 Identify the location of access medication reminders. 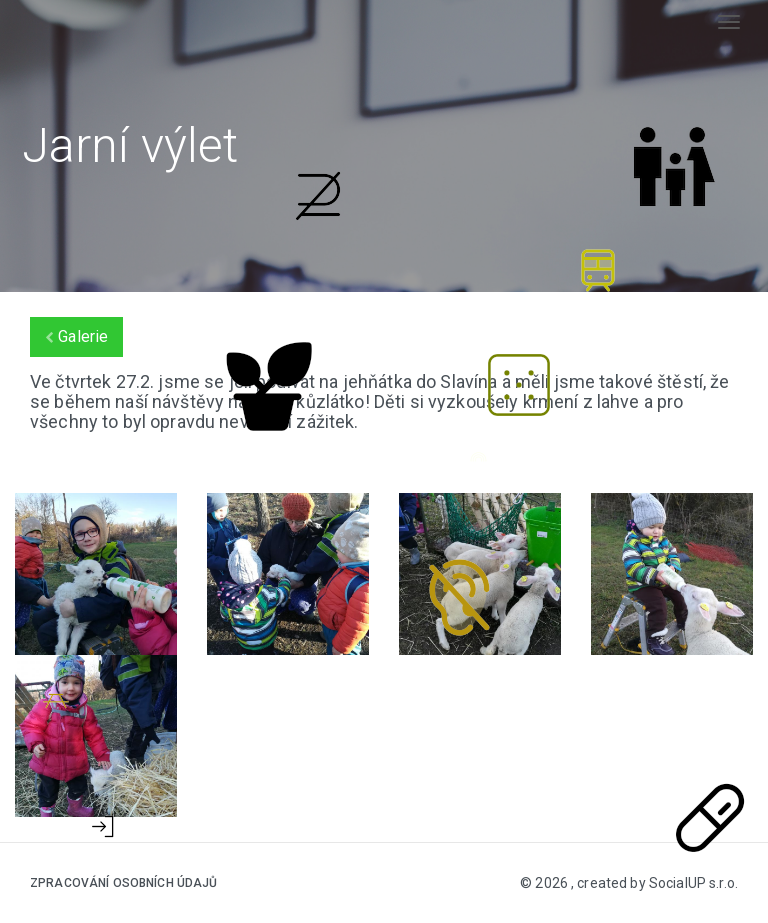
(710, 818).